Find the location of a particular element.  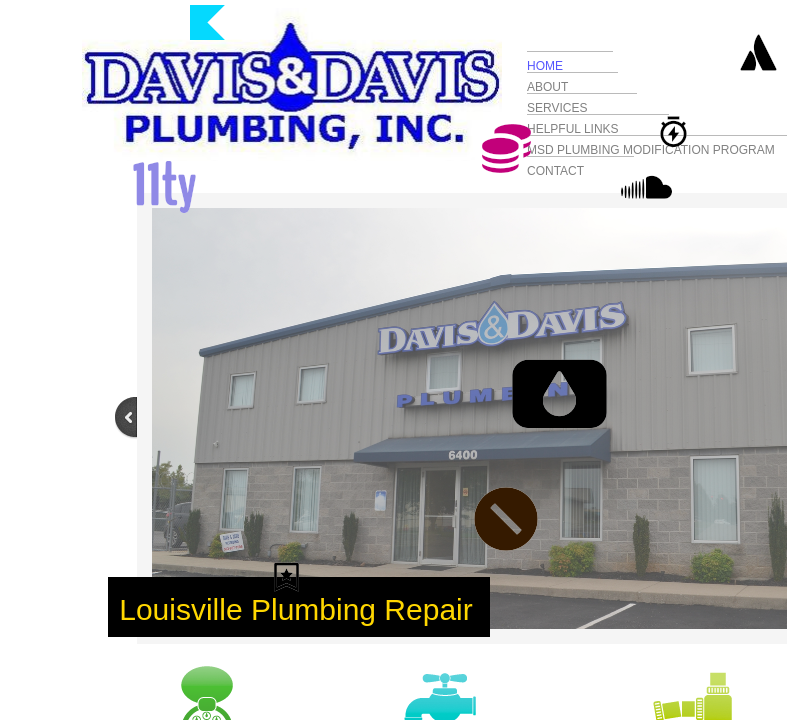

view your coin balance or currency is located at coordinates (506, 148).